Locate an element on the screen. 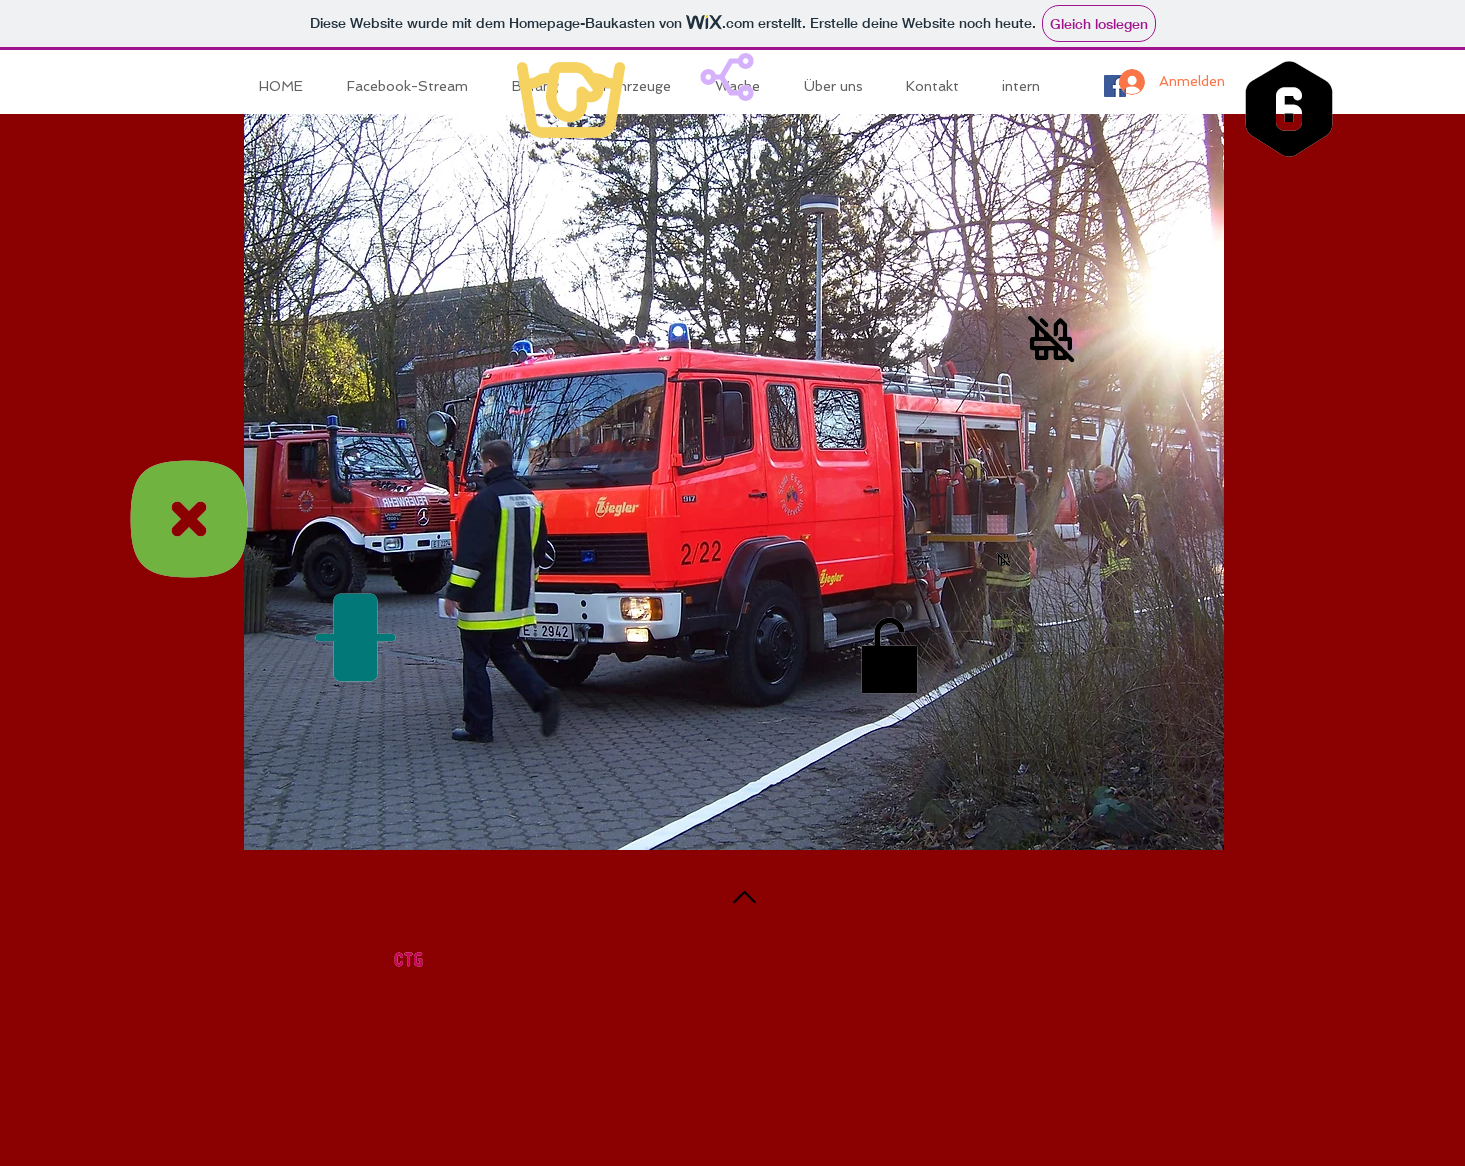 Image resolution: width=1465 pixels, height=1166 pixels. indicates step 6 in a multi-step process is located at coordinates (1289, 109).